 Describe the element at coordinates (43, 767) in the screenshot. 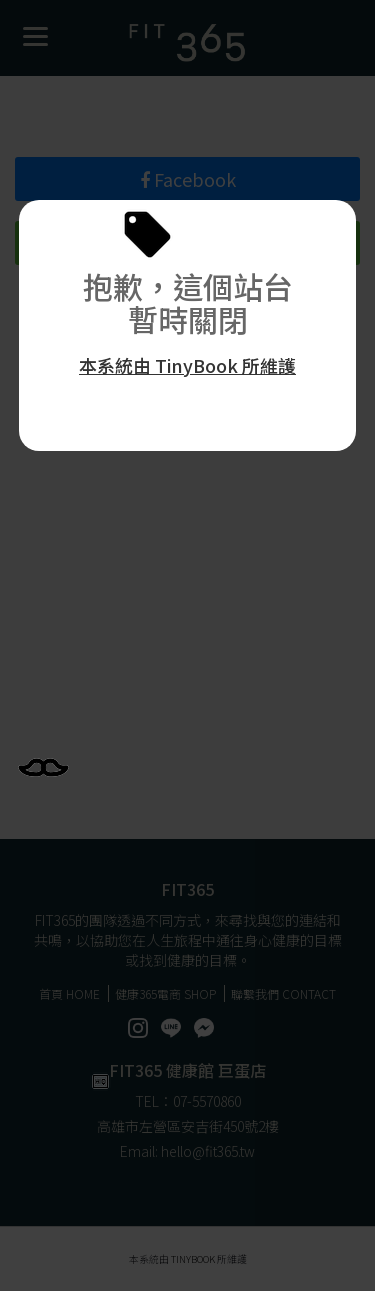

I see `apply a moustache filter or effect` at that location.